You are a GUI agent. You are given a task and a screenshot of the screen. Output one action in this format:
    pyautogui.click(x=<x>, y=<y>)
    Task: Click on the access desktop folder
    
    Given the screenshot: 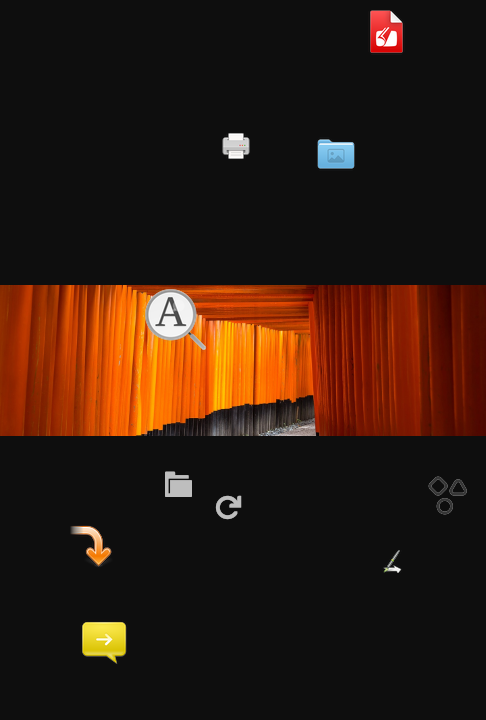 What is the action you would take?
    pyautogui.click(x=178, y=483)
    